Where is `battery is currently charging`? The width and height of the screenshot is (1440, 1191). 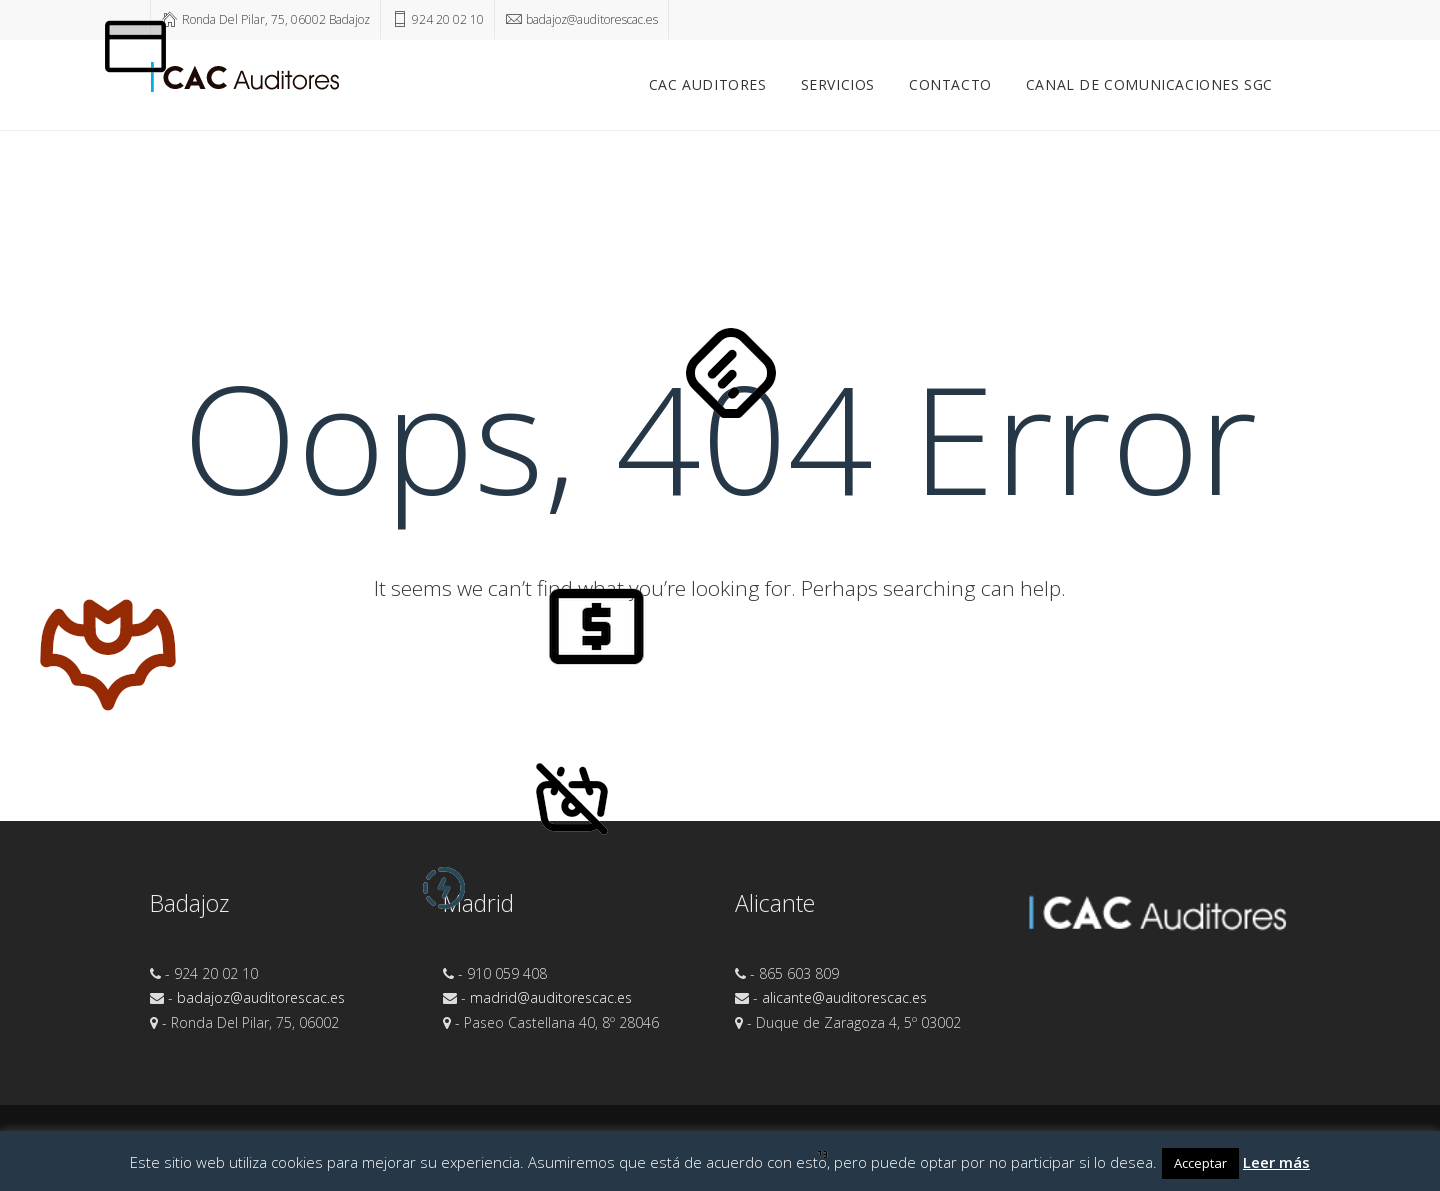
battery is currently charging is located at coordinates (444, 888).